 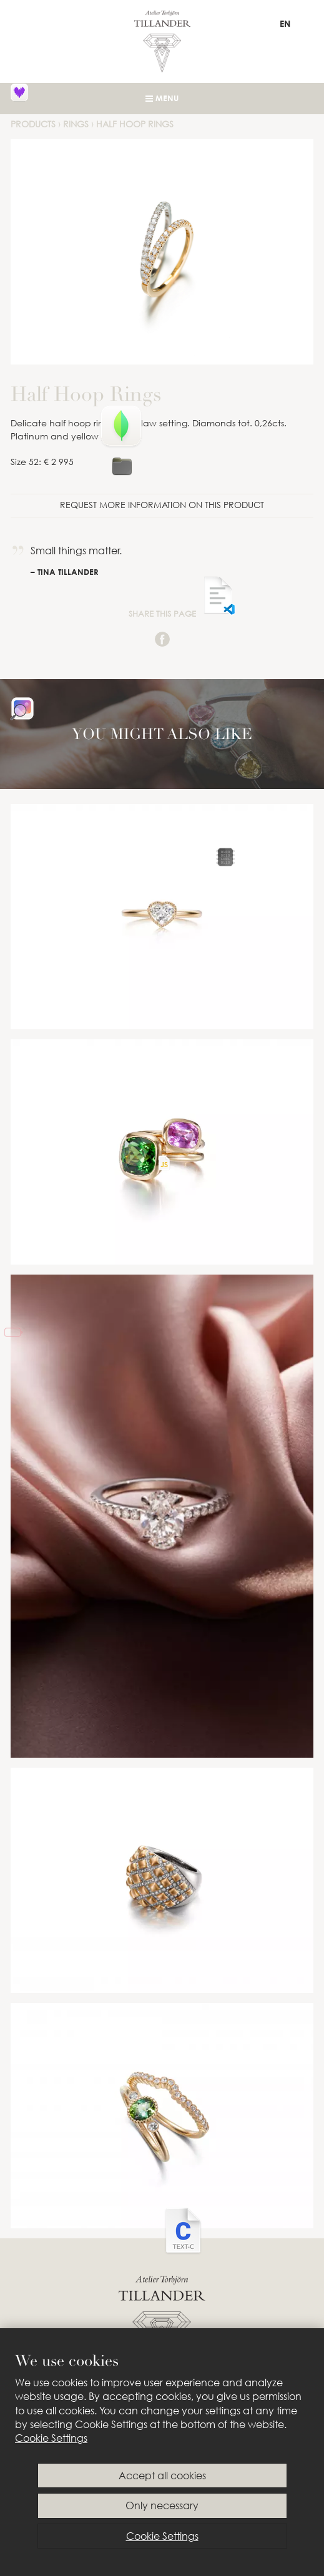 What do you see at coordinates (218, 595) in the screenshot?
I see `open a file in Visual Studio Code` at bounding box center [218, 595].